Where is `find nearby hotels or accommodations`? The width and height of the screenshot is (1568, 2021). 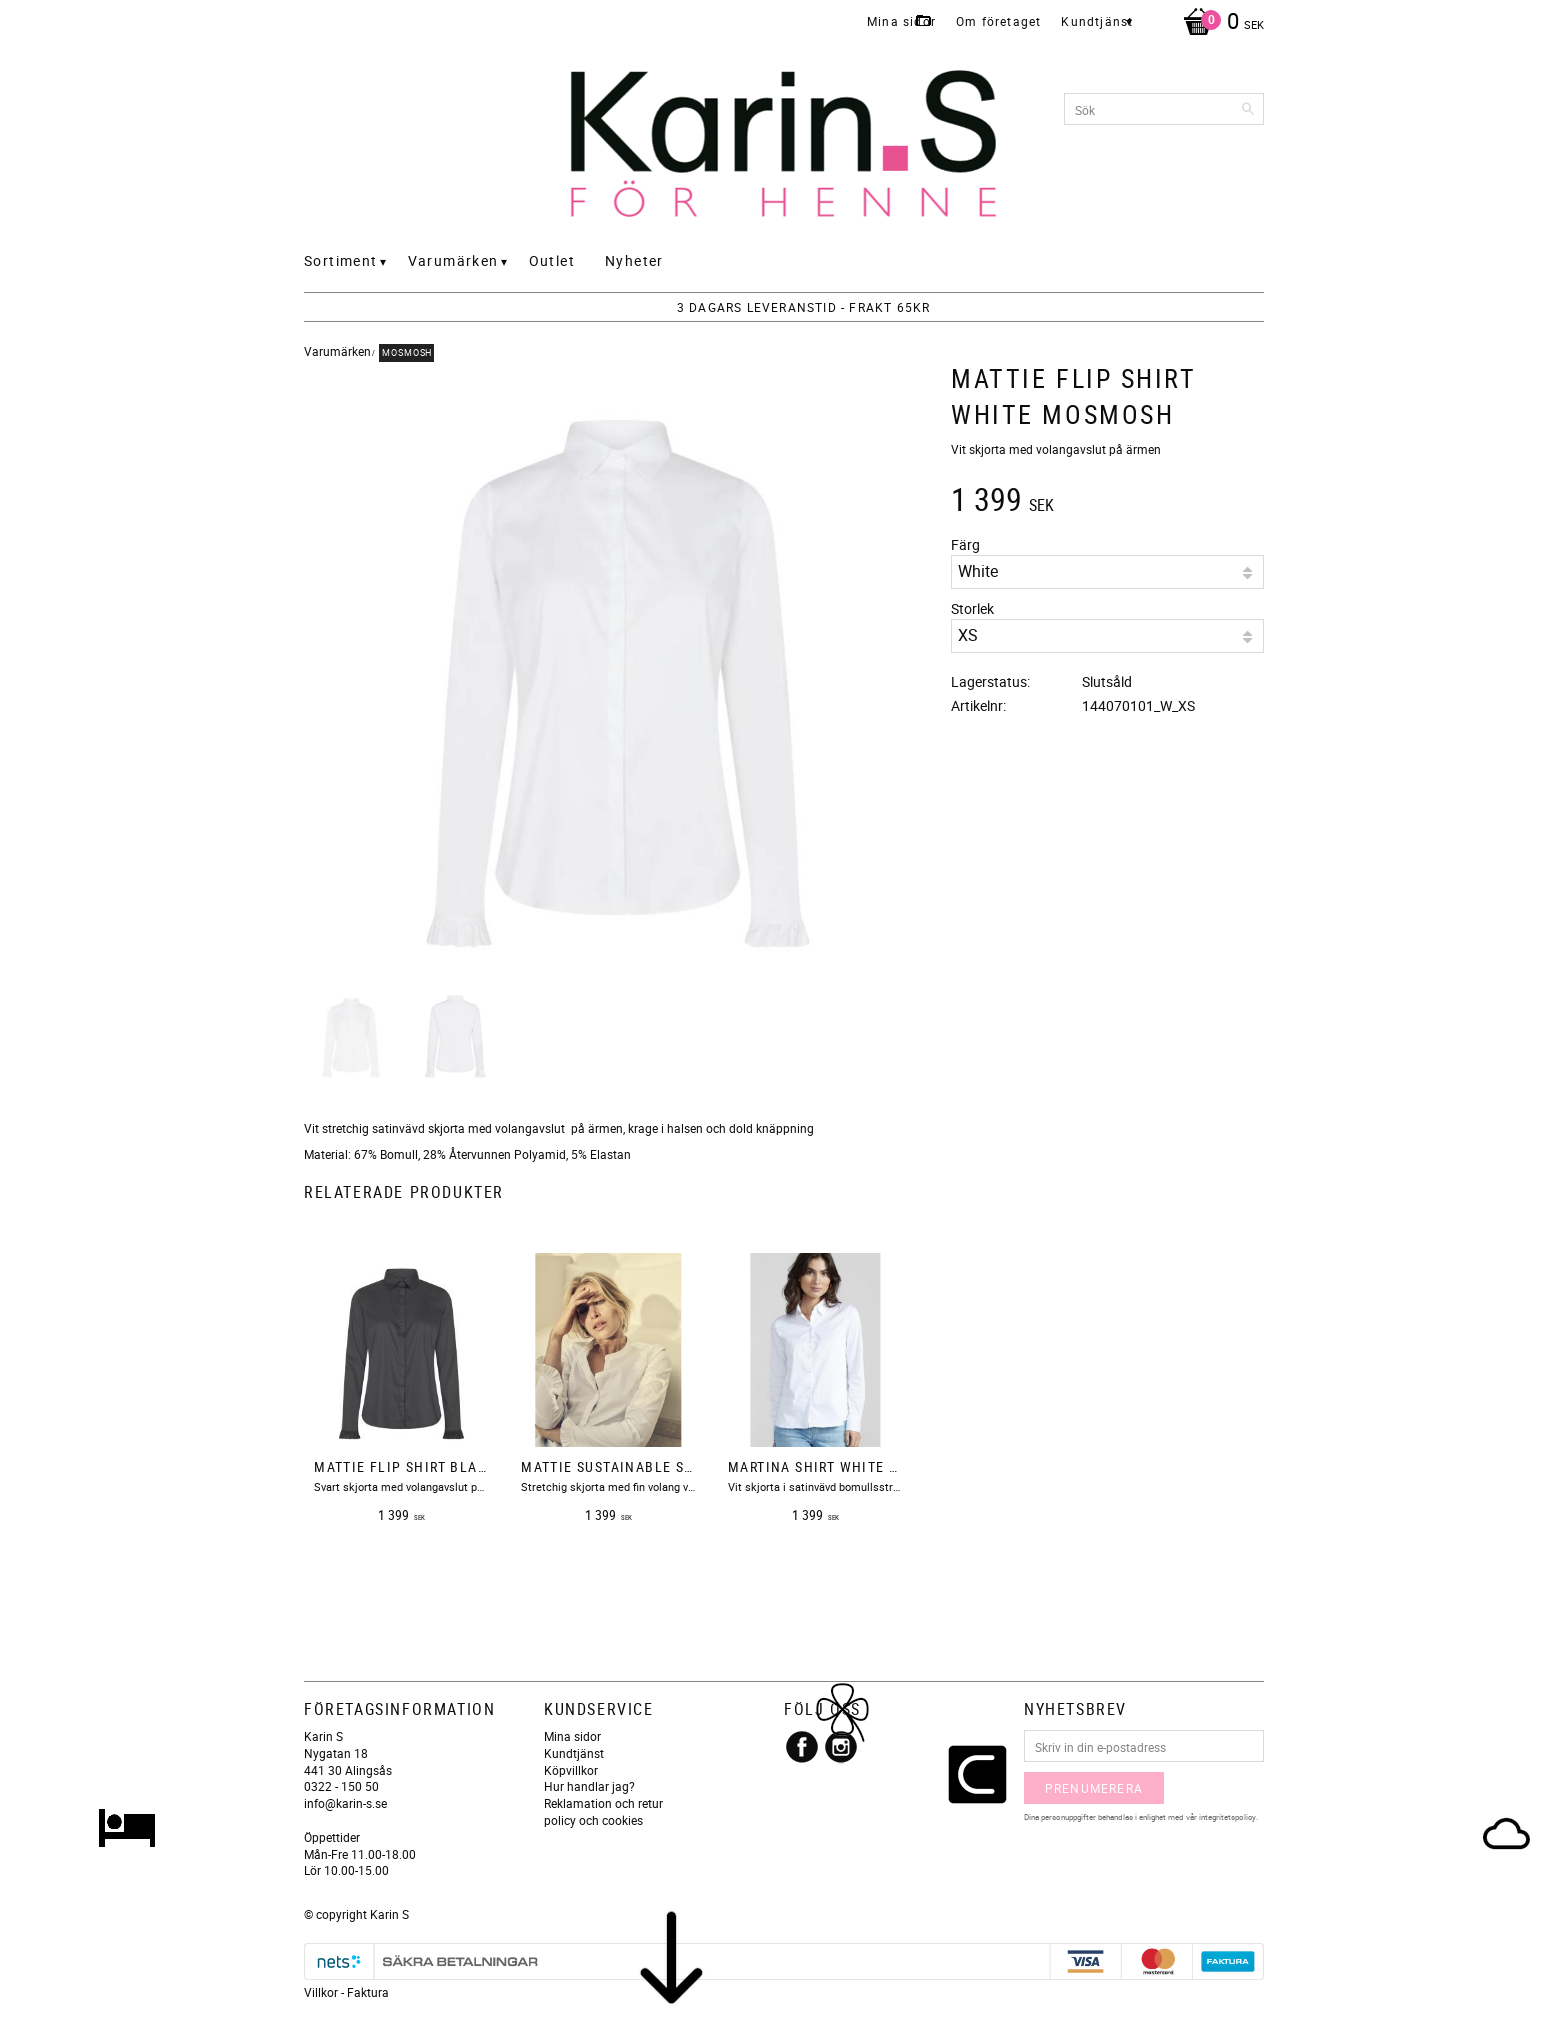 find nearby hotels or accommodations is located at coordinates (127, 1827).